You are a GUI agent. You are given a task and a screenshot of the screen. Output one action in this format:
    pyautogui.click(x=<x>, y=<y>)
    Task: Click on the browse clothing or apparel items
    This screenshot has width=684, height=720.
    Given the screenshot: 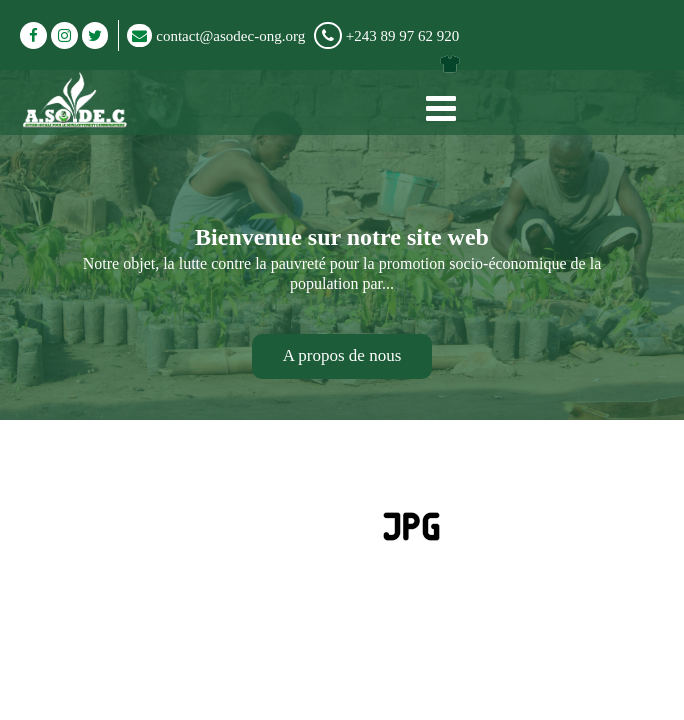 What is the action you would take?
    pyautogui.click(x=450, y=64)
    